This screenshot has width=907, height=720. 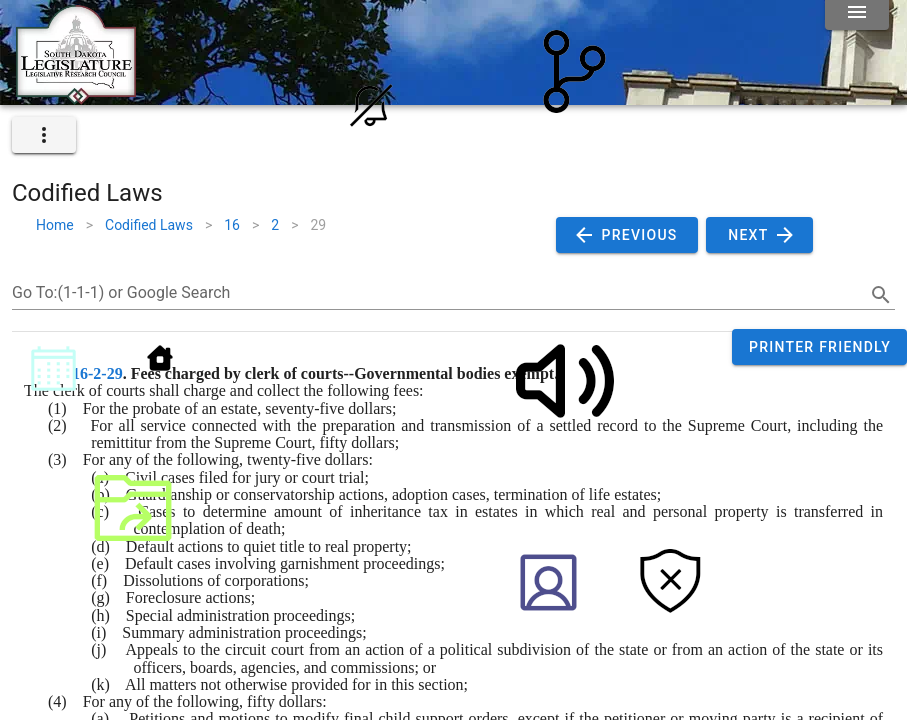 What do you see at coordinates (565, 381) in the screenshot?
I see `unmute audio or turn sound on` at bounding box center [565, 381].